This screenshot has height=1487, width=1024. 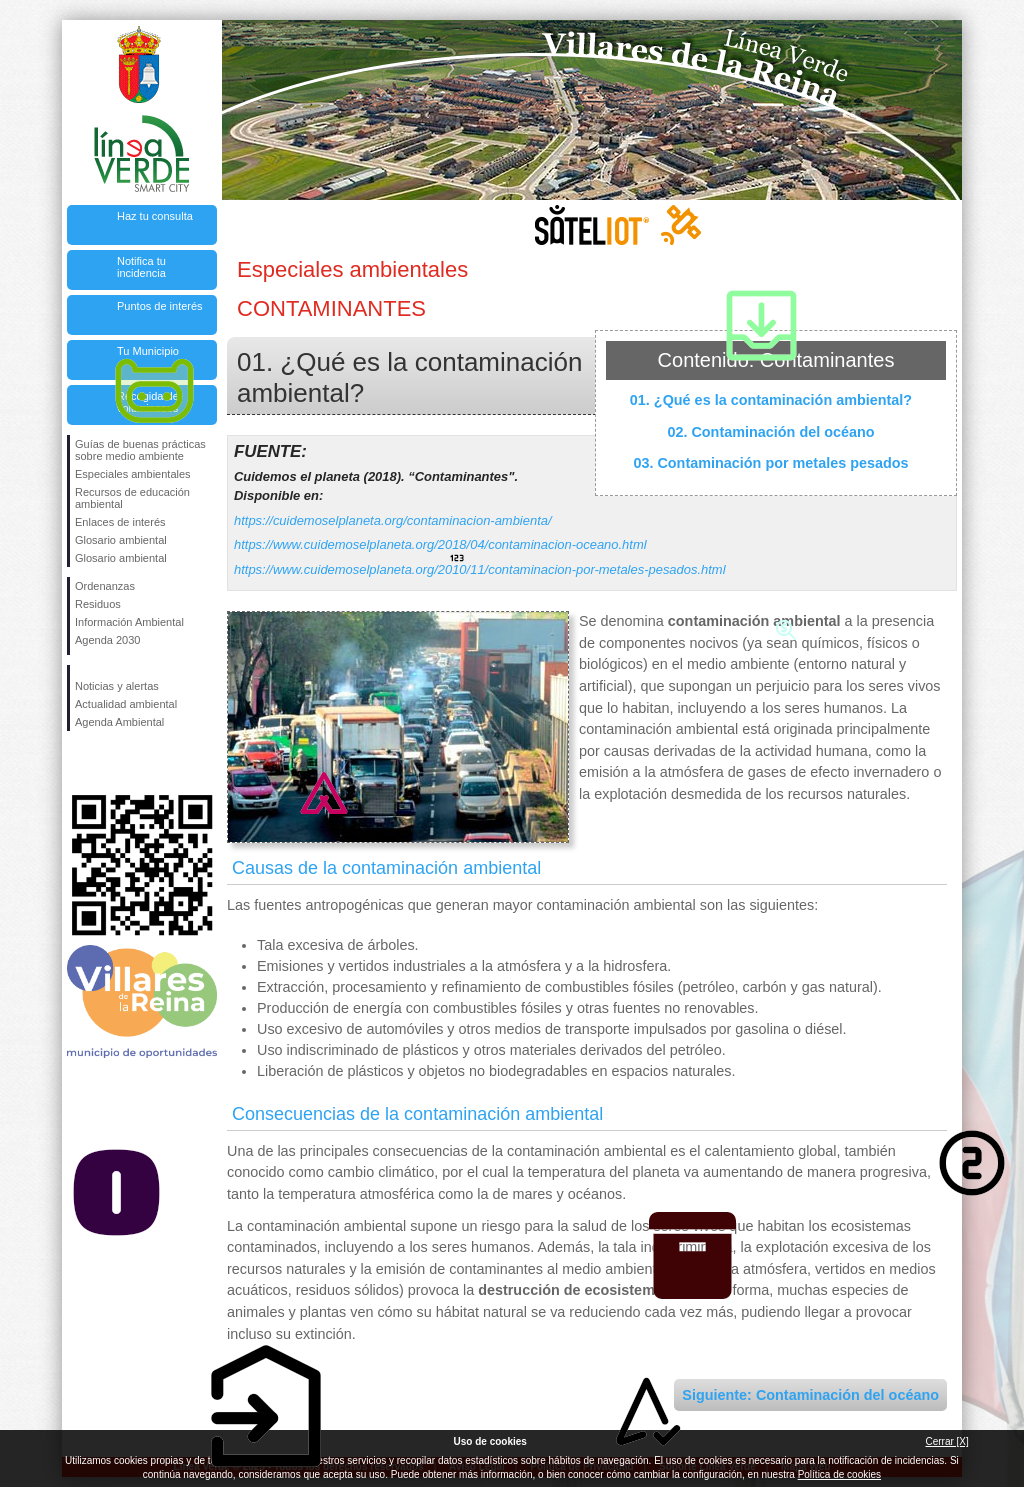 I want to click on transfer funds or items into an account, so click(x=266, y=1406).